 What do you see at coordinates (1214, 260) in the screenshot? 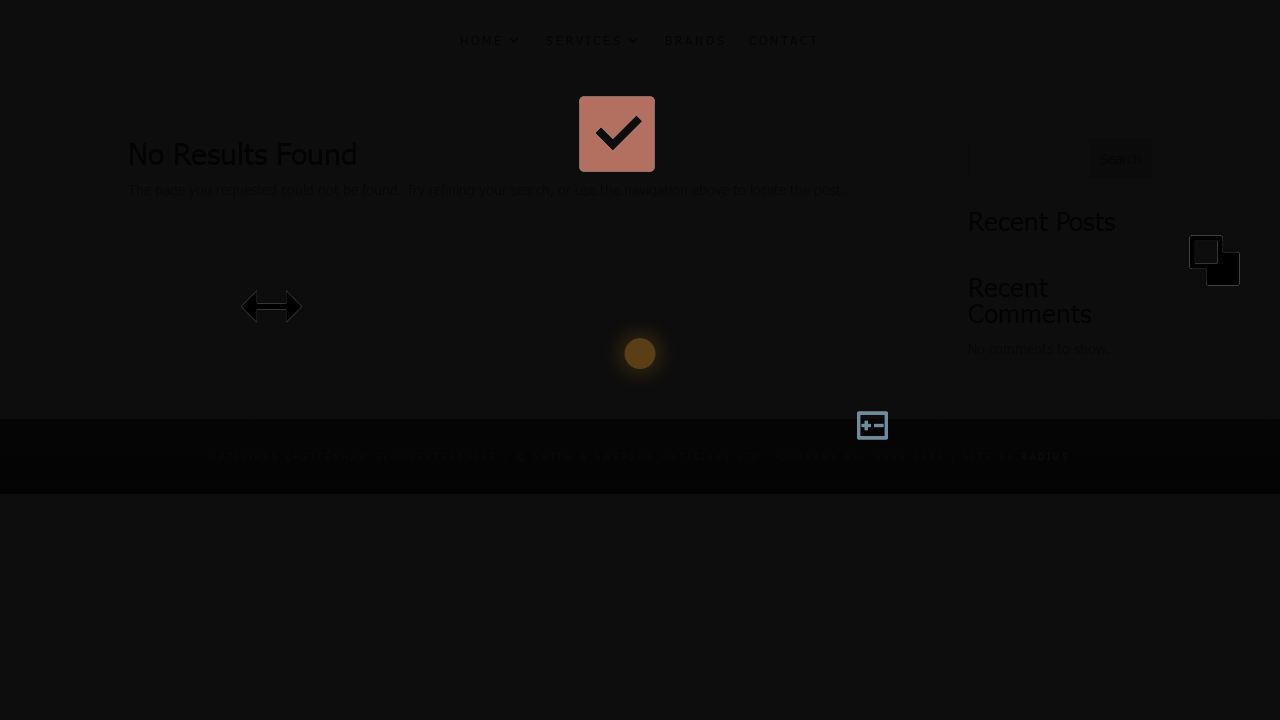
I see `bring selected object forward one layer` at bounding box center [1214, 260].